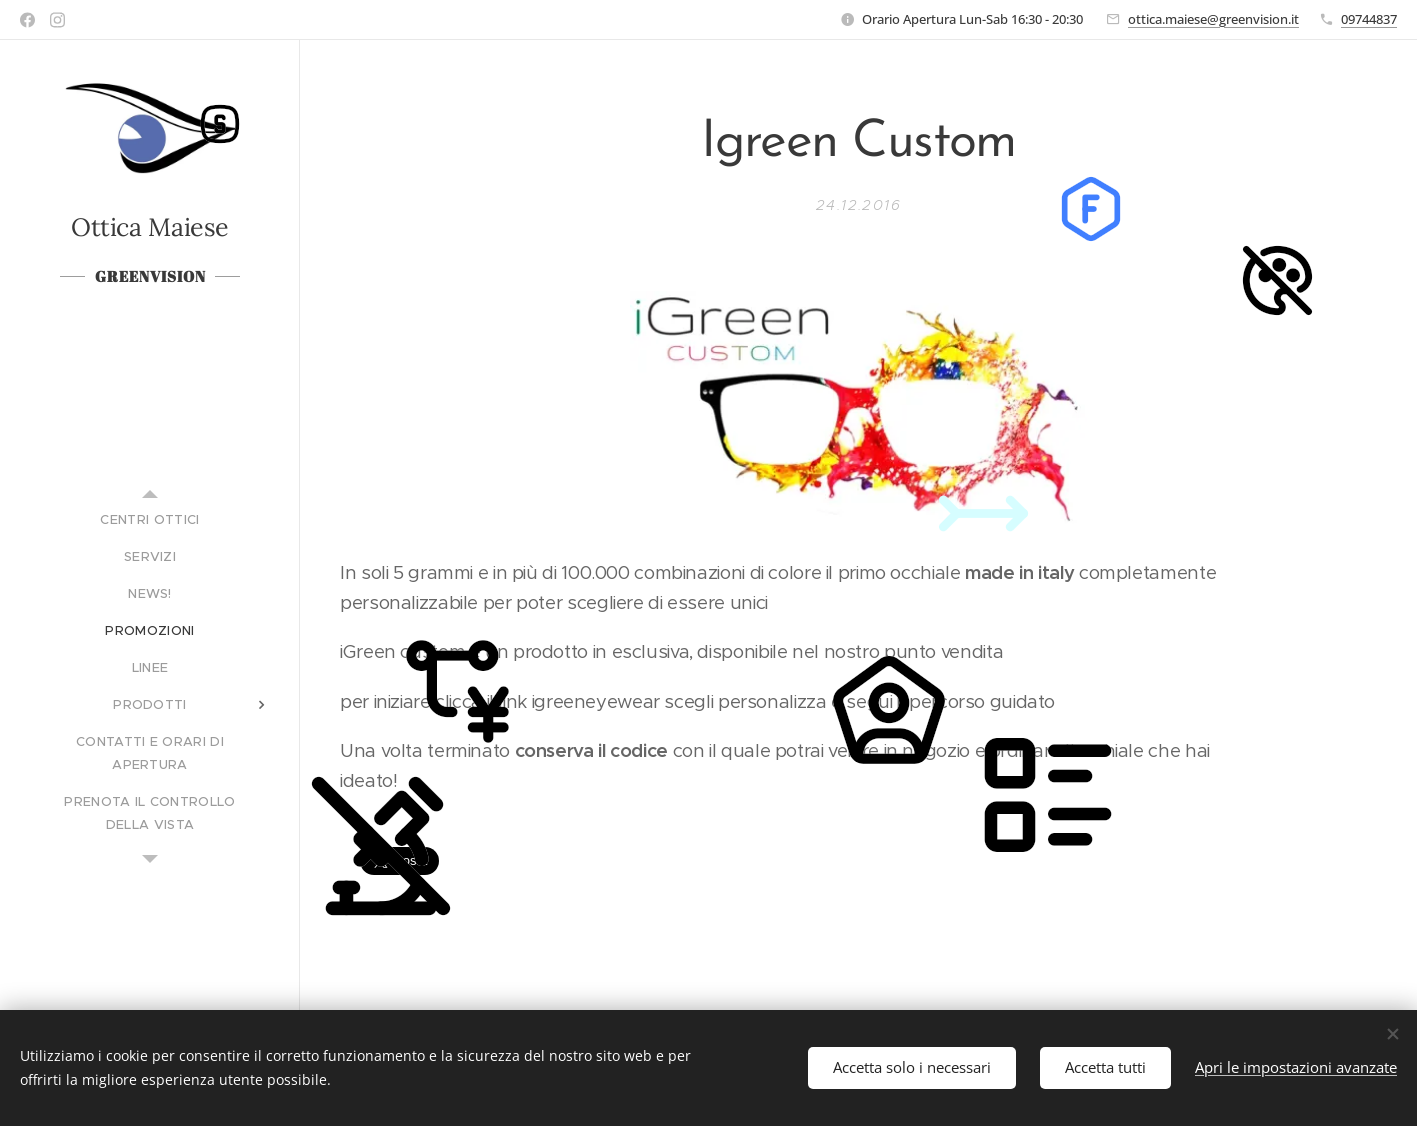 The width and height of the screenshot is (1417, 1126). I want to click on indicates a shortcut or saved item, so click(220, 124).